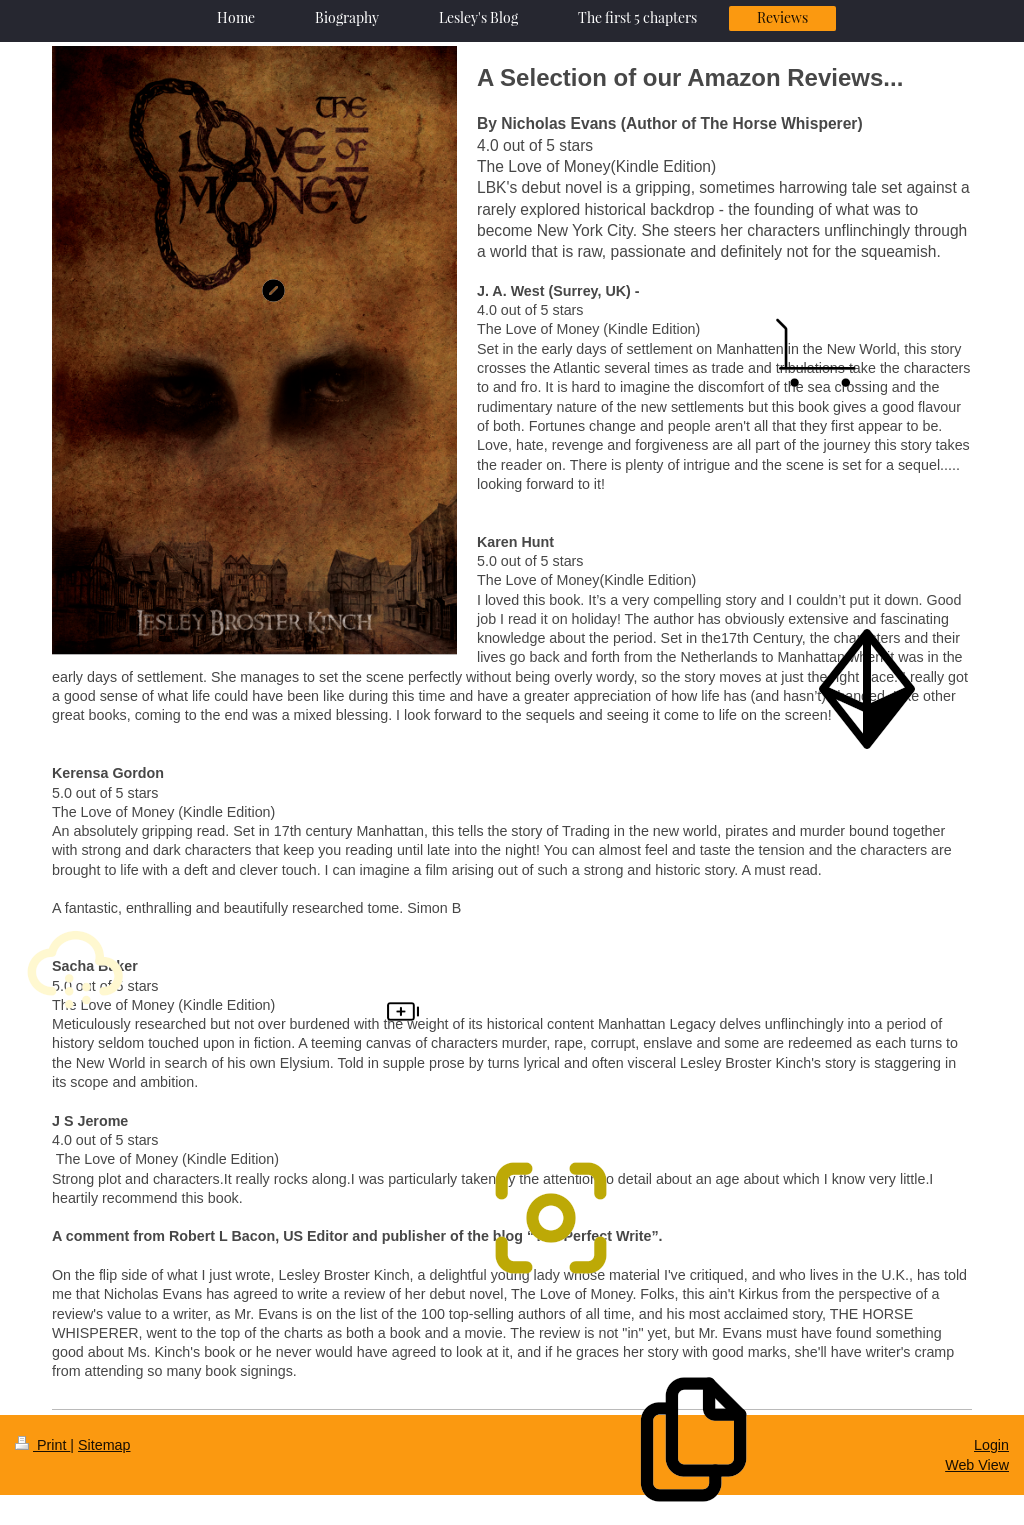 This screenshot has height=1525, width=1024. I want to click on view multiple files or documents, so click(690, 1439).